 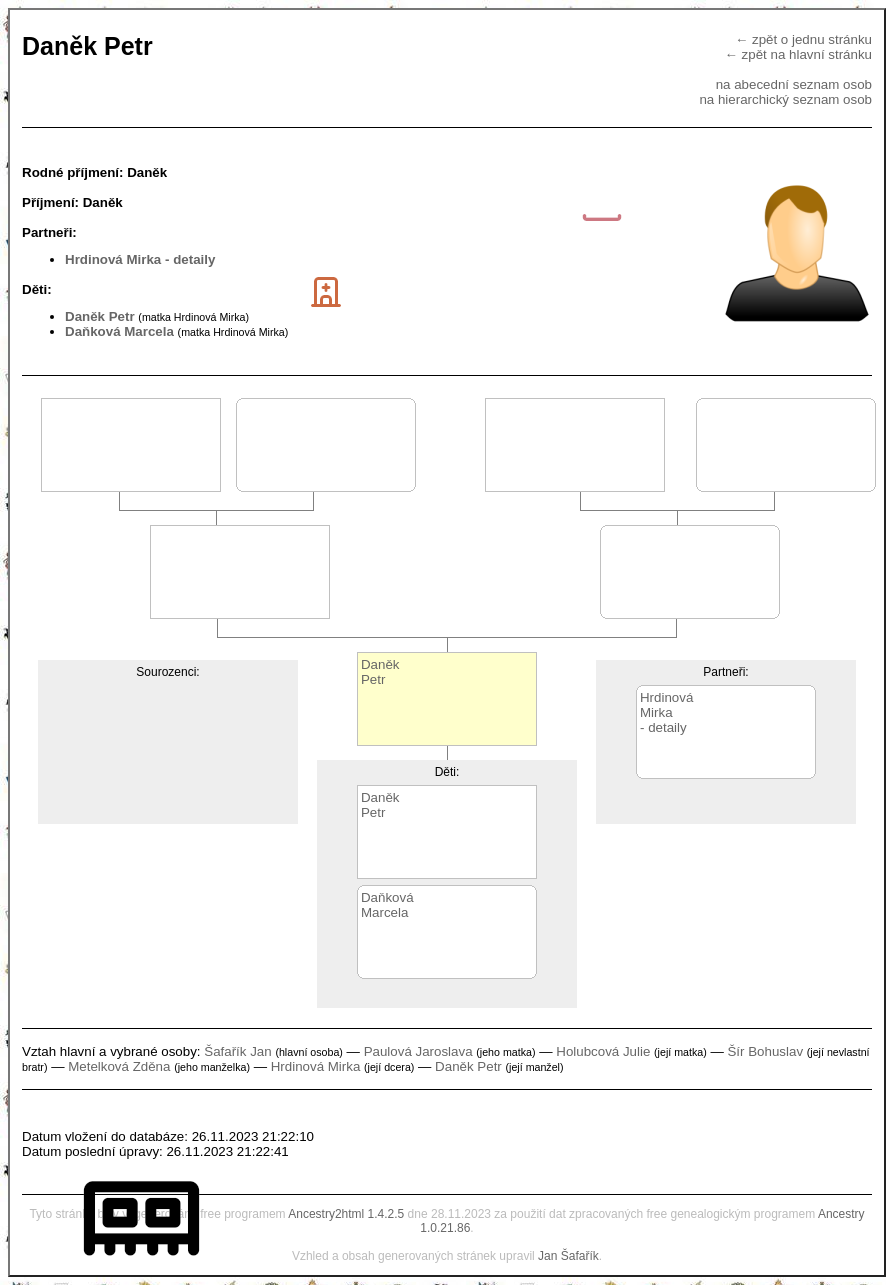 I want to click on view device memory or RAM usage, so click(x=141, y=1216).